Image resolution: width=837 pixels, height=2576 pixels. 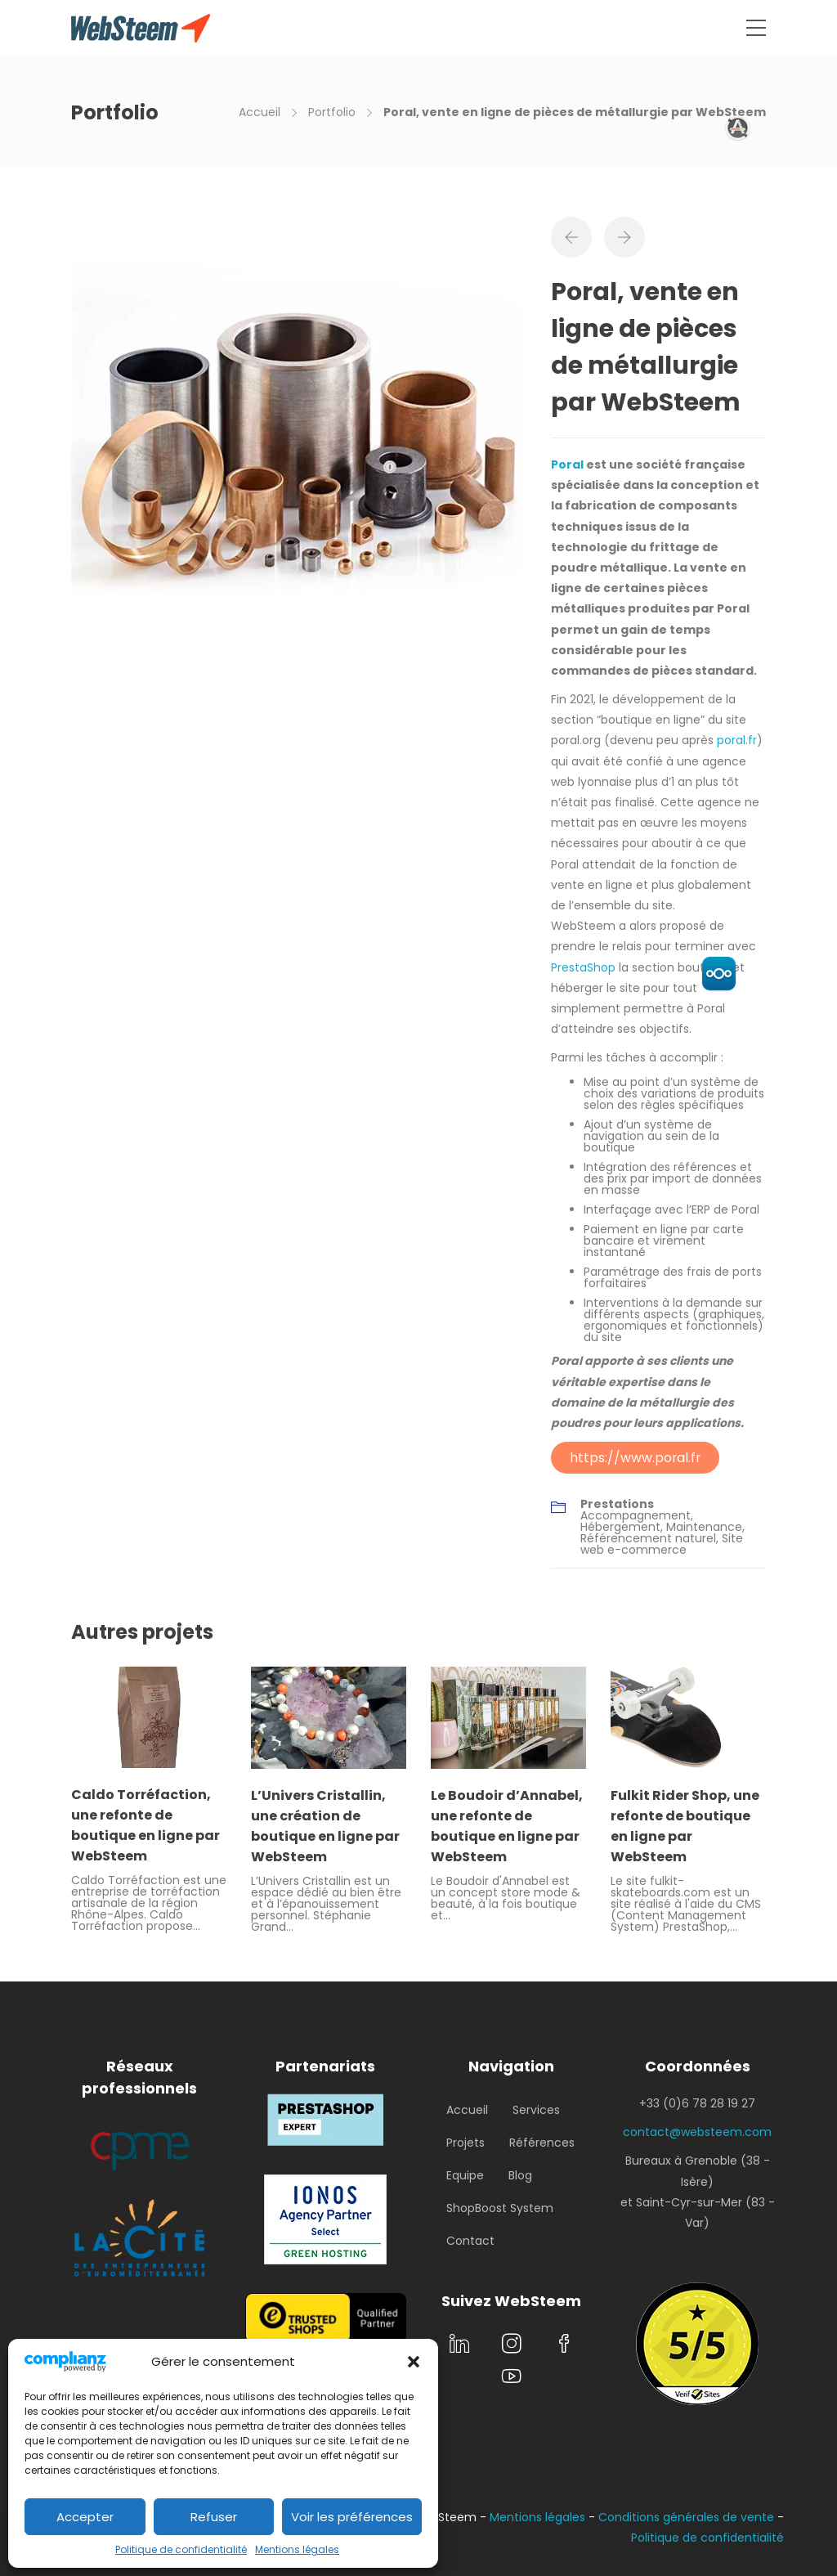 I want to click on open the passwords app, so click(x=390, y=467).